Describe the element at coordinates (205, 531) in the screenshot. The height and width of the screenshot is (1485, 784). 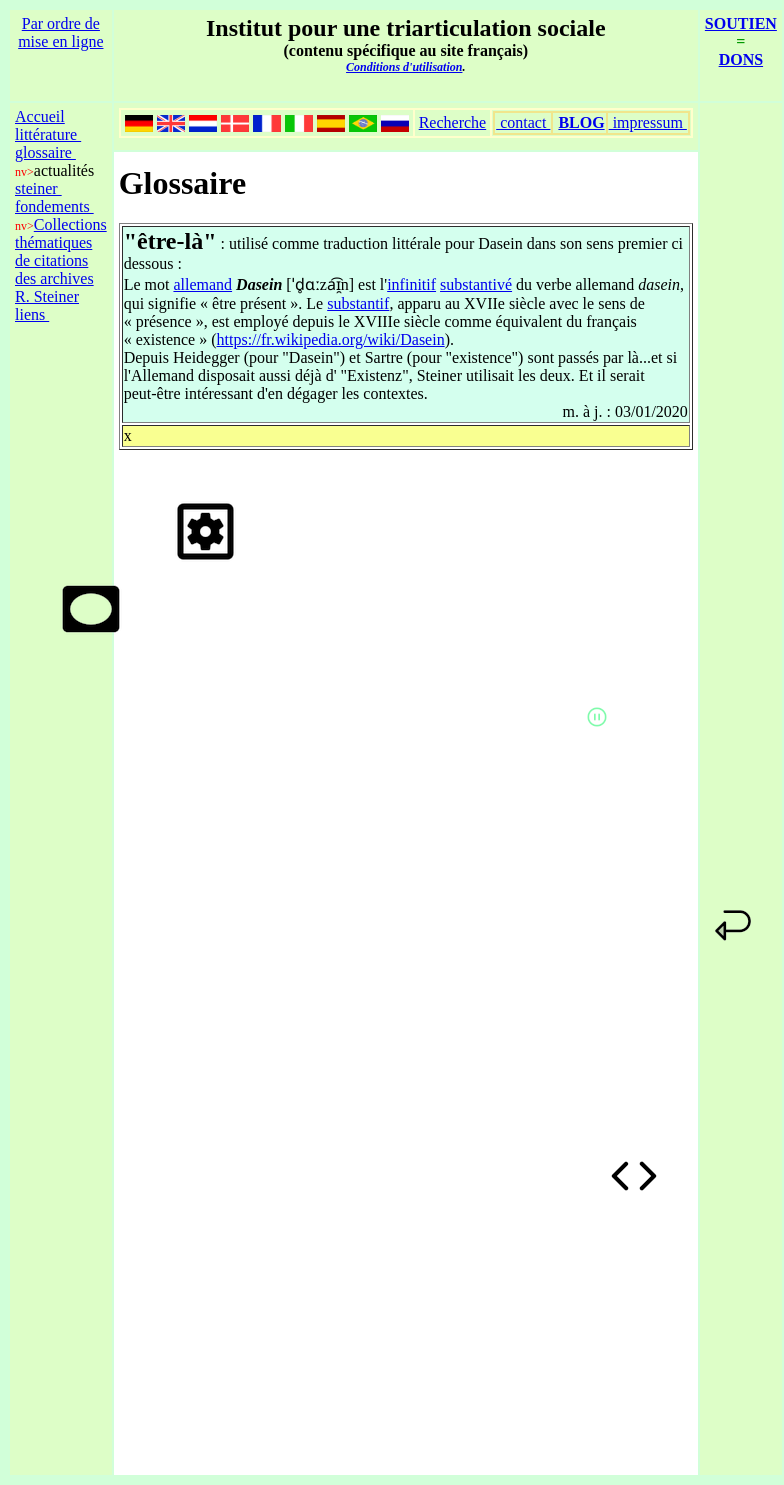
I see `access application settings` at that location.